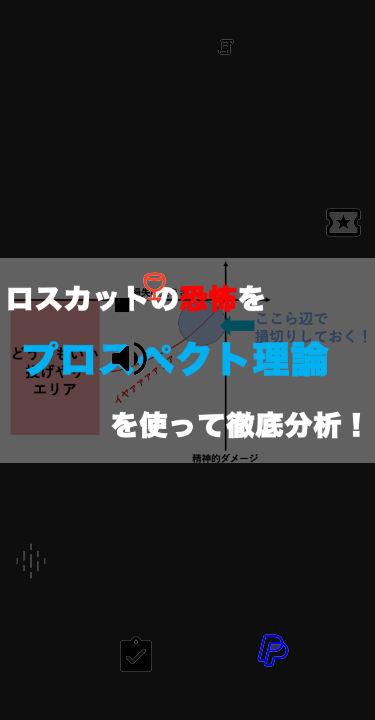 Image resolution: width=375 pixels, height=720 pixels. What do you see at coordinates (136, 656) in the screenshot?
I see `view completed tasks or assignments` at bounding box center [136, 656].